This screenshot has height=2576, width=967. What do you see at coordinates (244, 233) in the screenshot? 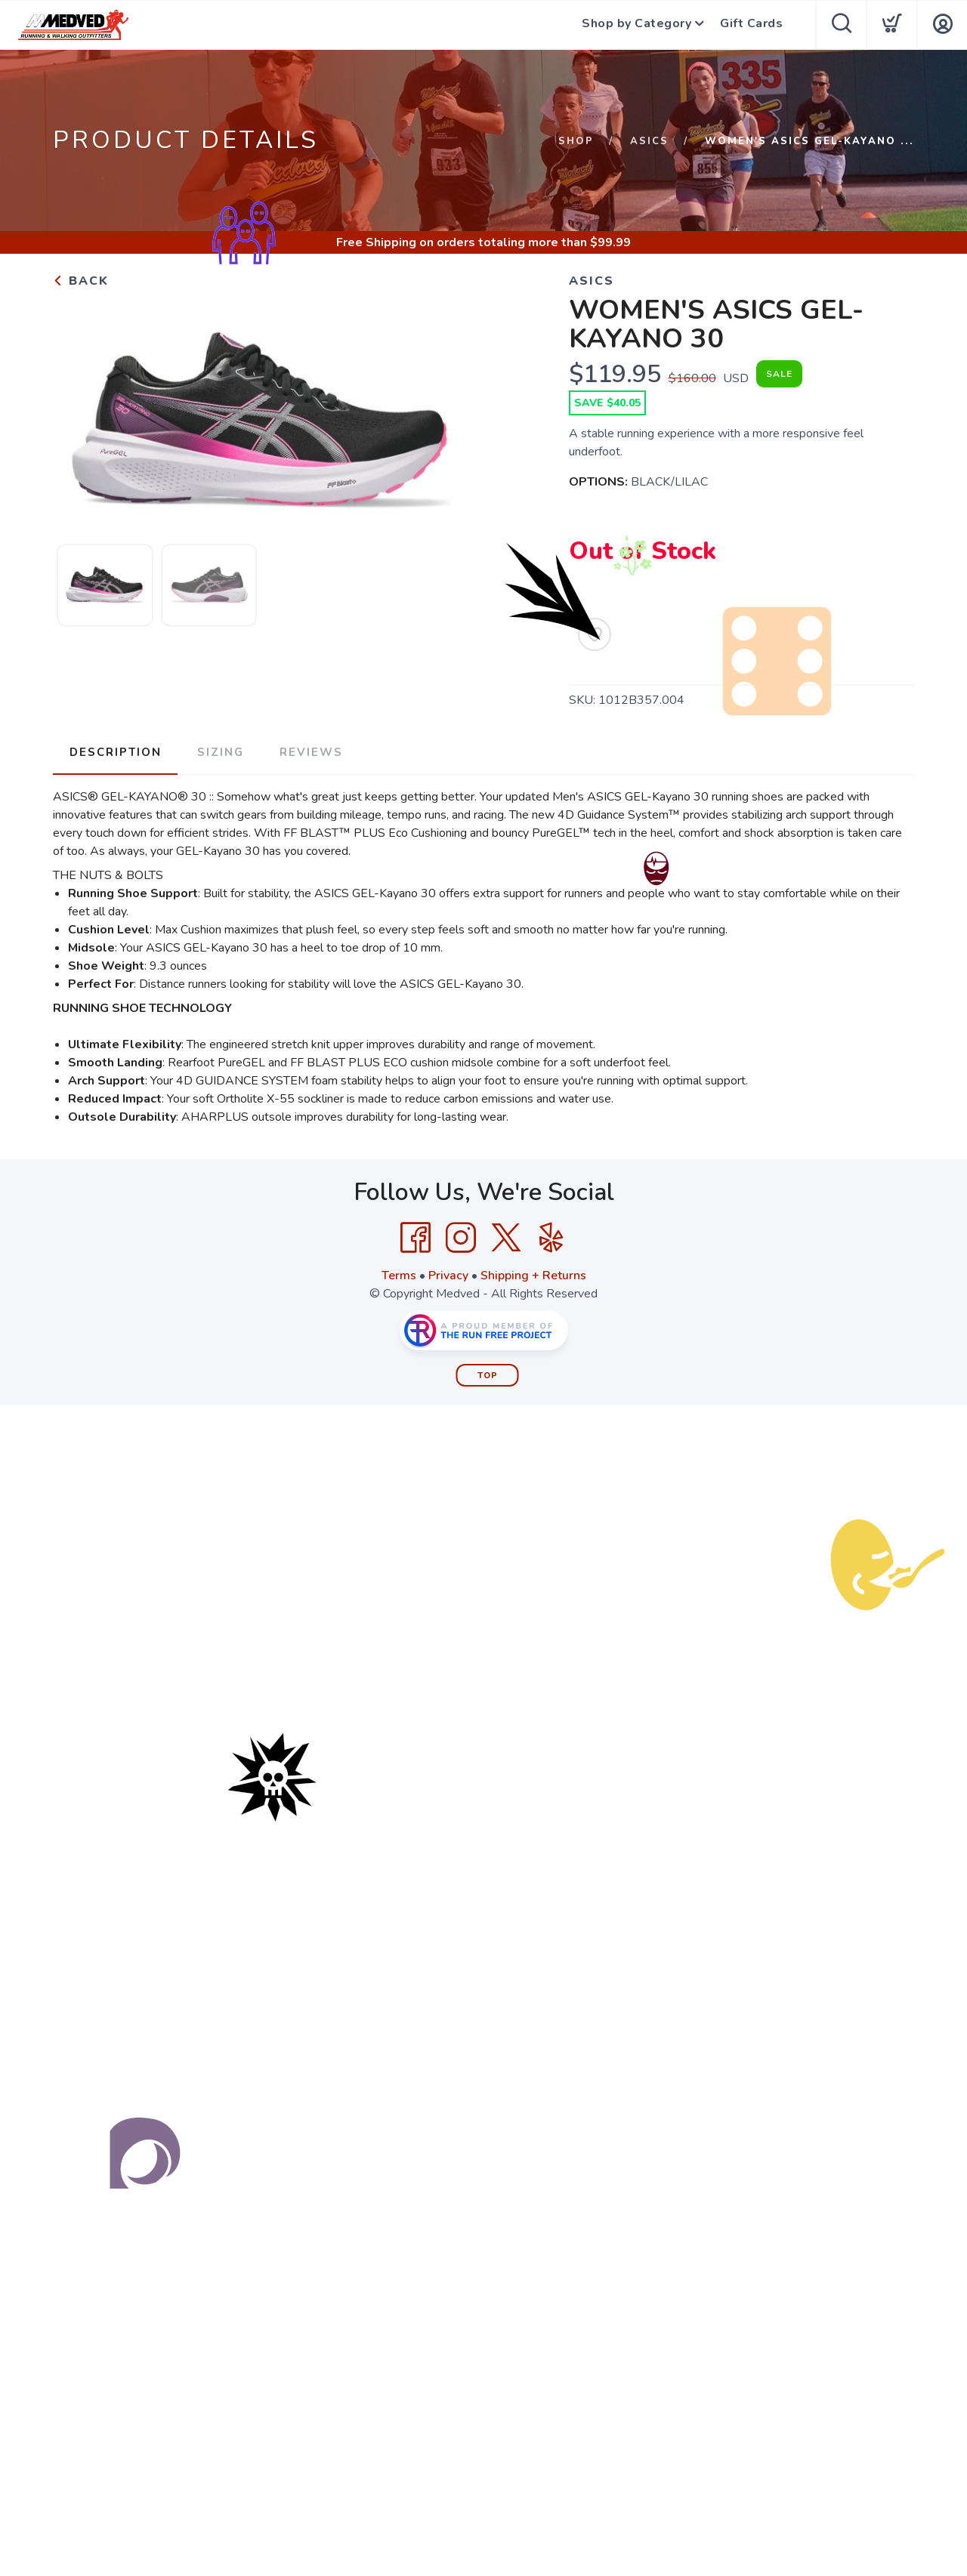
I see `view your squad or team members` at bounding box center [244, 233].